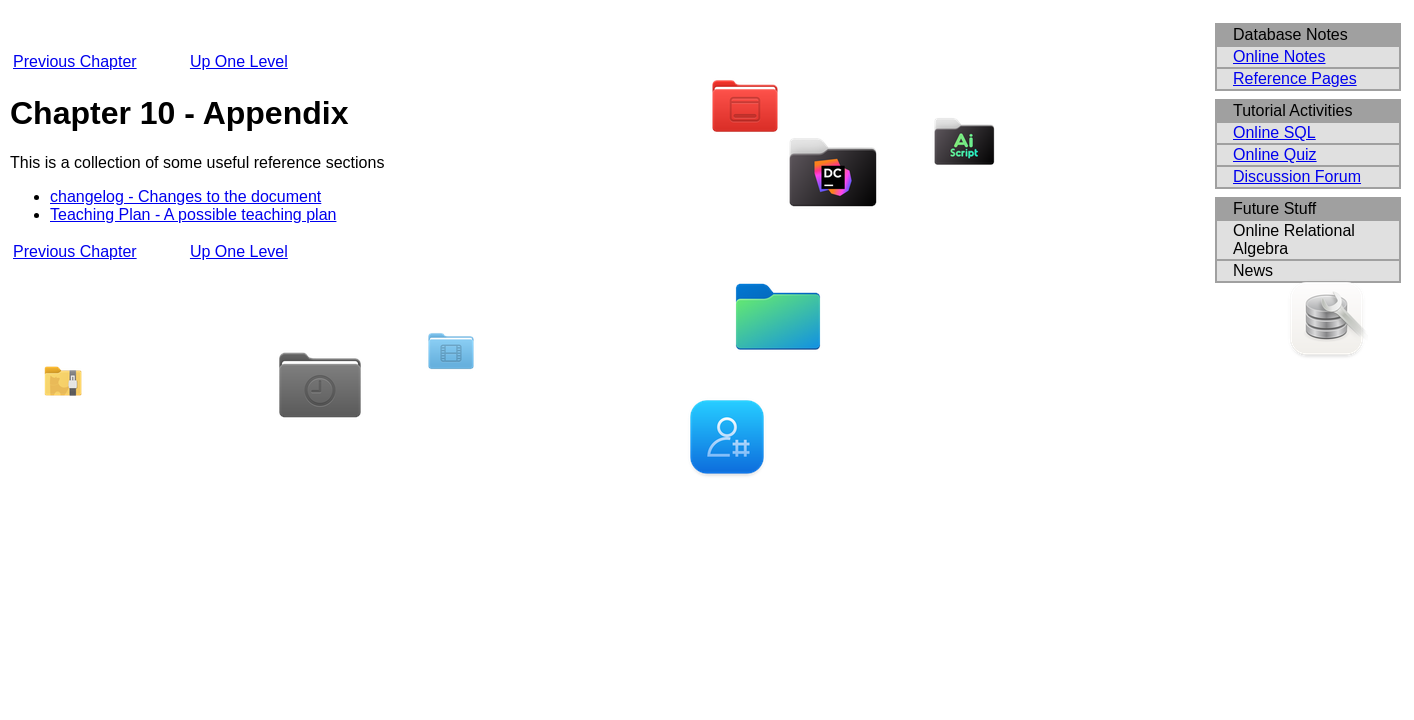  What do you see at coordinates (727, 437) in the screenshot?
I see `access sudo or admin user preferences` at bounding box center [727, 437].